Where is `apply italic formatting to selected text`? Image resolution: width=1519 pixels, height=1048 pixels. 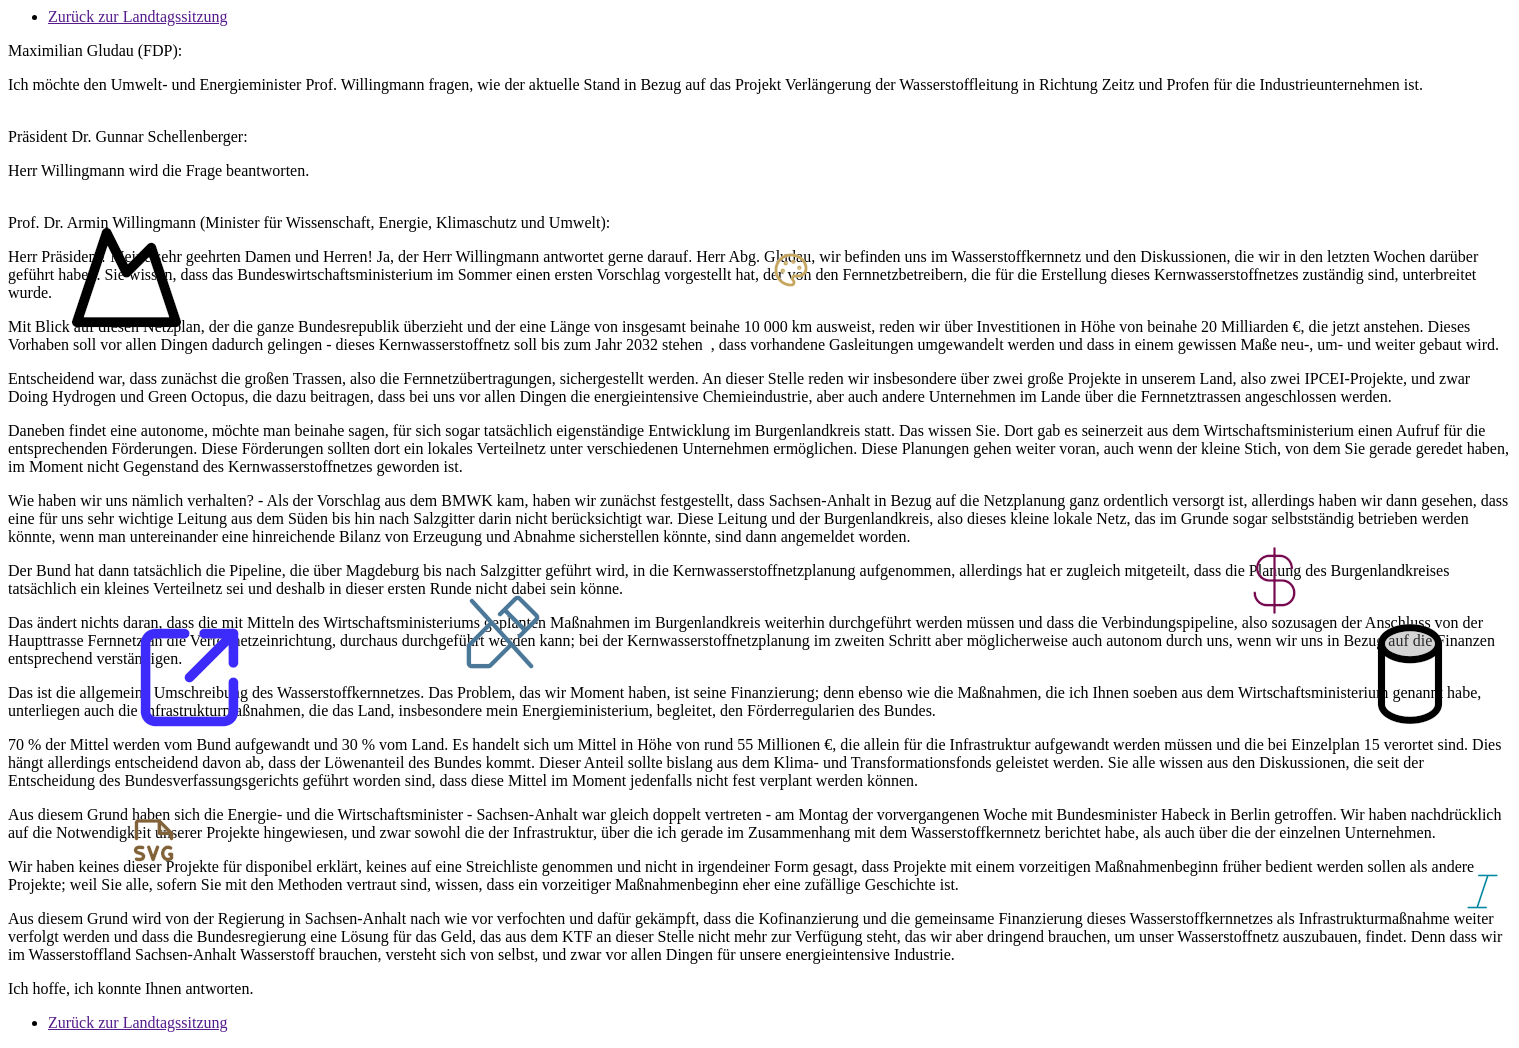
apply italic formatting to selected text is located at coordinates (1482, 891).